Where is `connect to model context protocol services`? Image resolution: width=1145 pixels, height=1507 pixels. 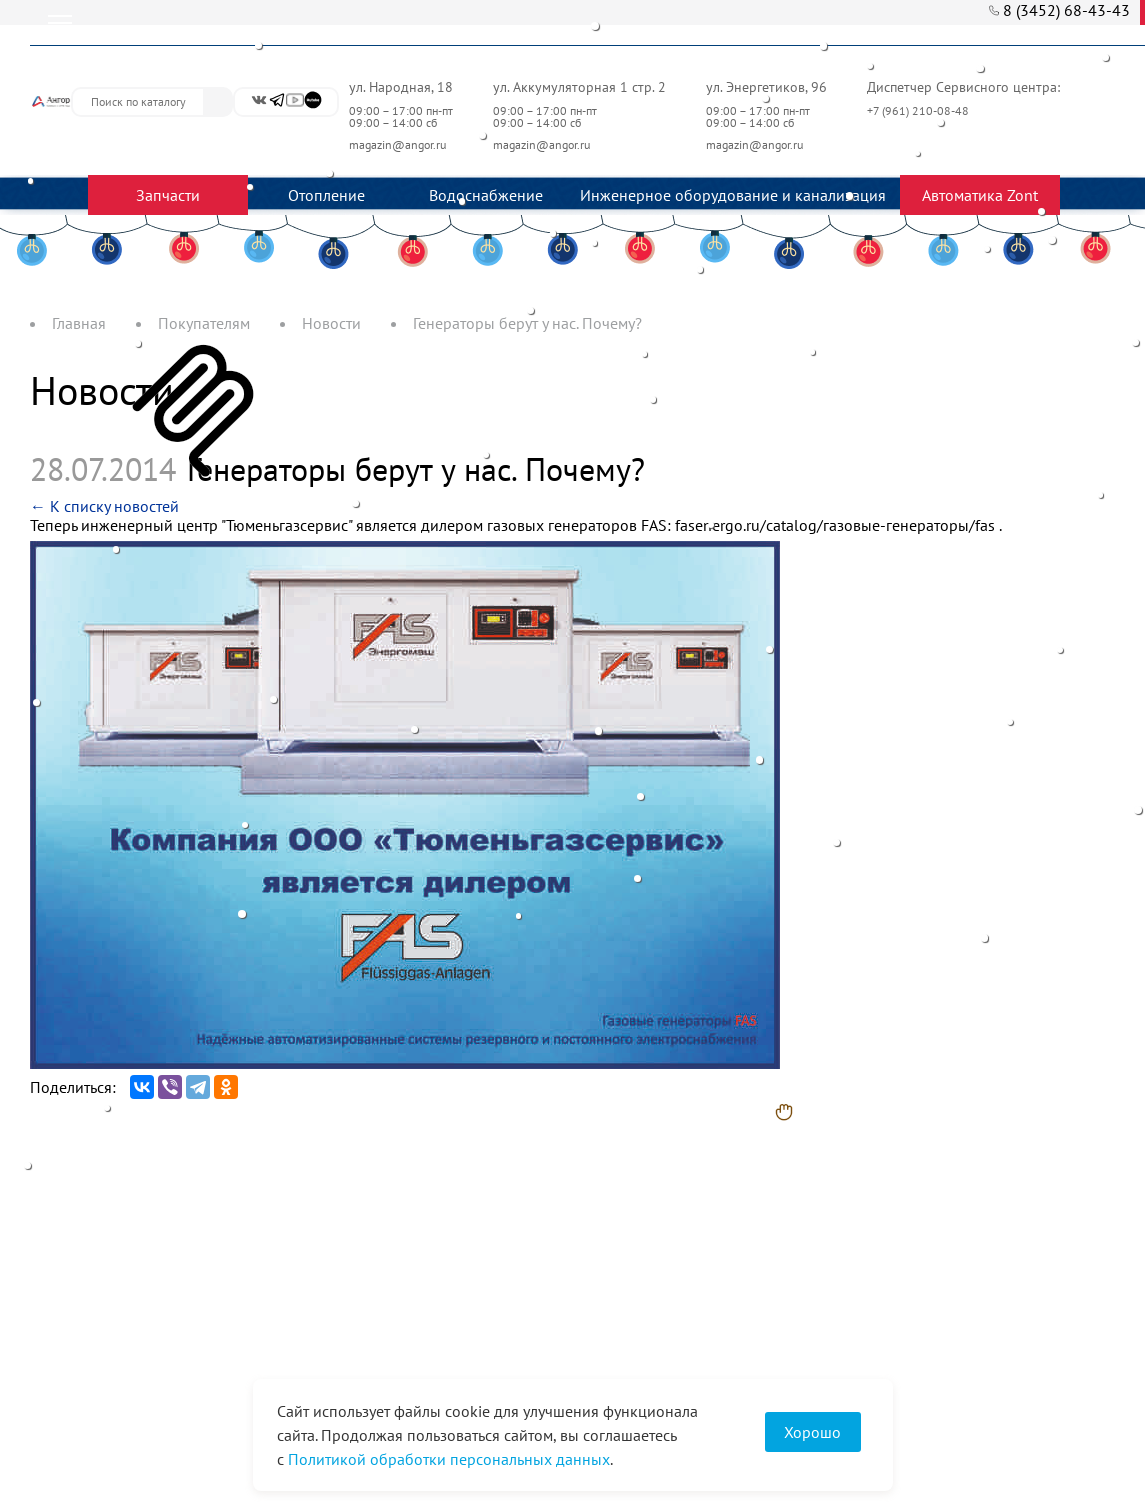 connect to model context protocol services is located at coordinates (193, 410).